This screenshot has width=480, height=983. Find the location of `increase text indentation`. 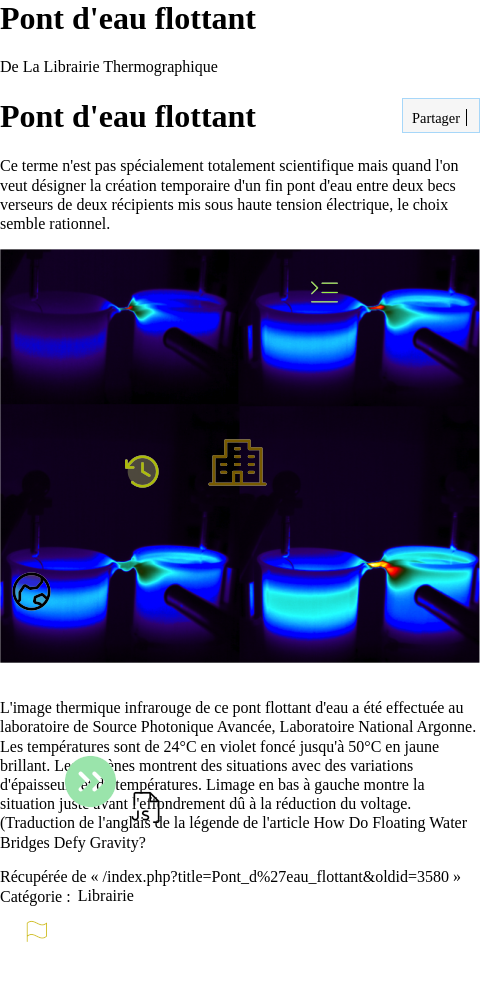

increase text indentation is located at coordinates (324, 292).